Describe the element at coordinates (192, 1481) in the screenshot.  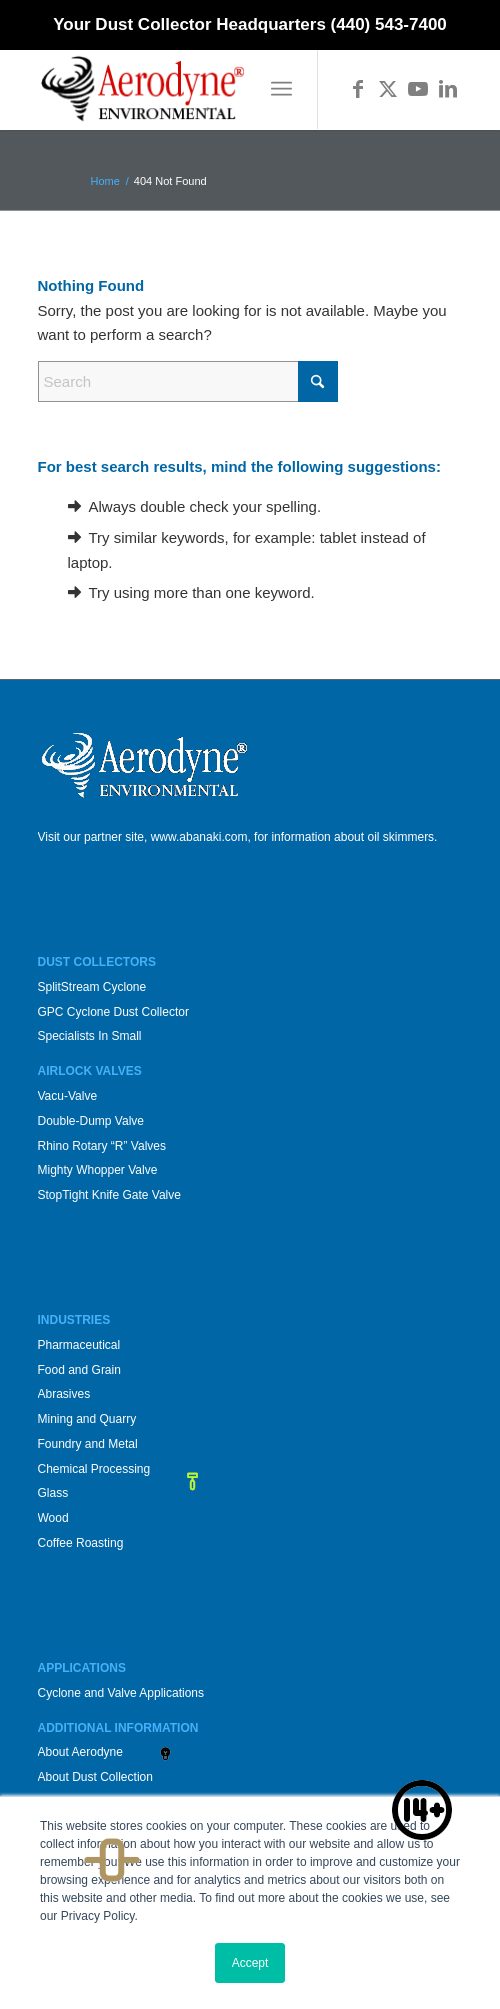
I see `grooming or personal care tools` at that location.